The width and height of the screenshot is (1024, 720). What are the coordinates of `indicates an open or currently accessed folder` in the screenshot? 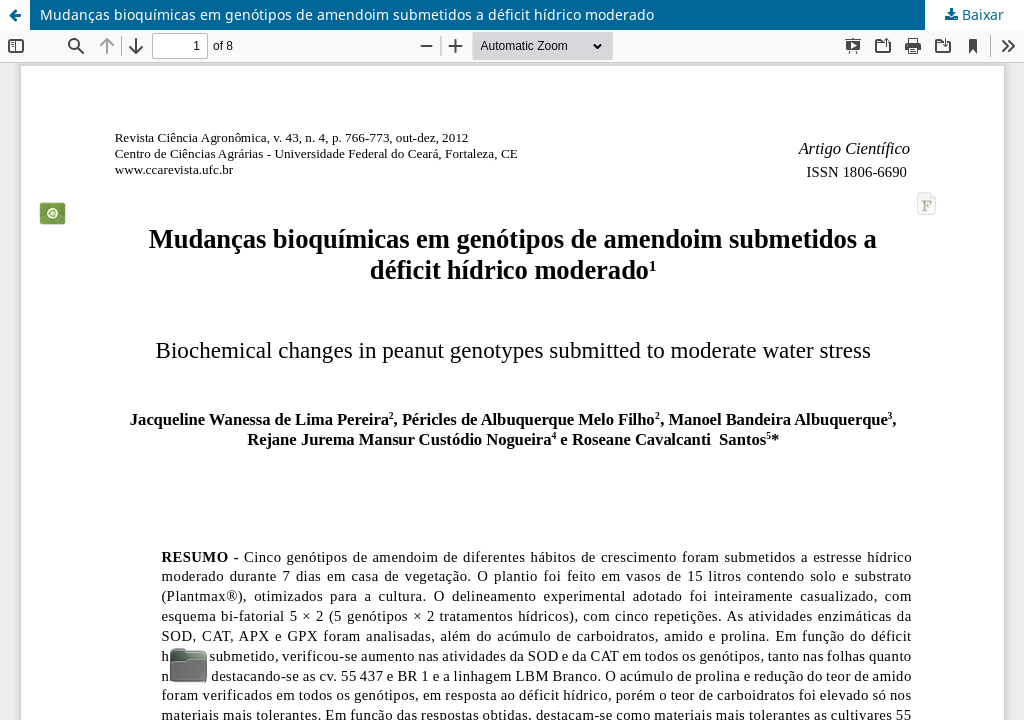 It's located at (188, 664).